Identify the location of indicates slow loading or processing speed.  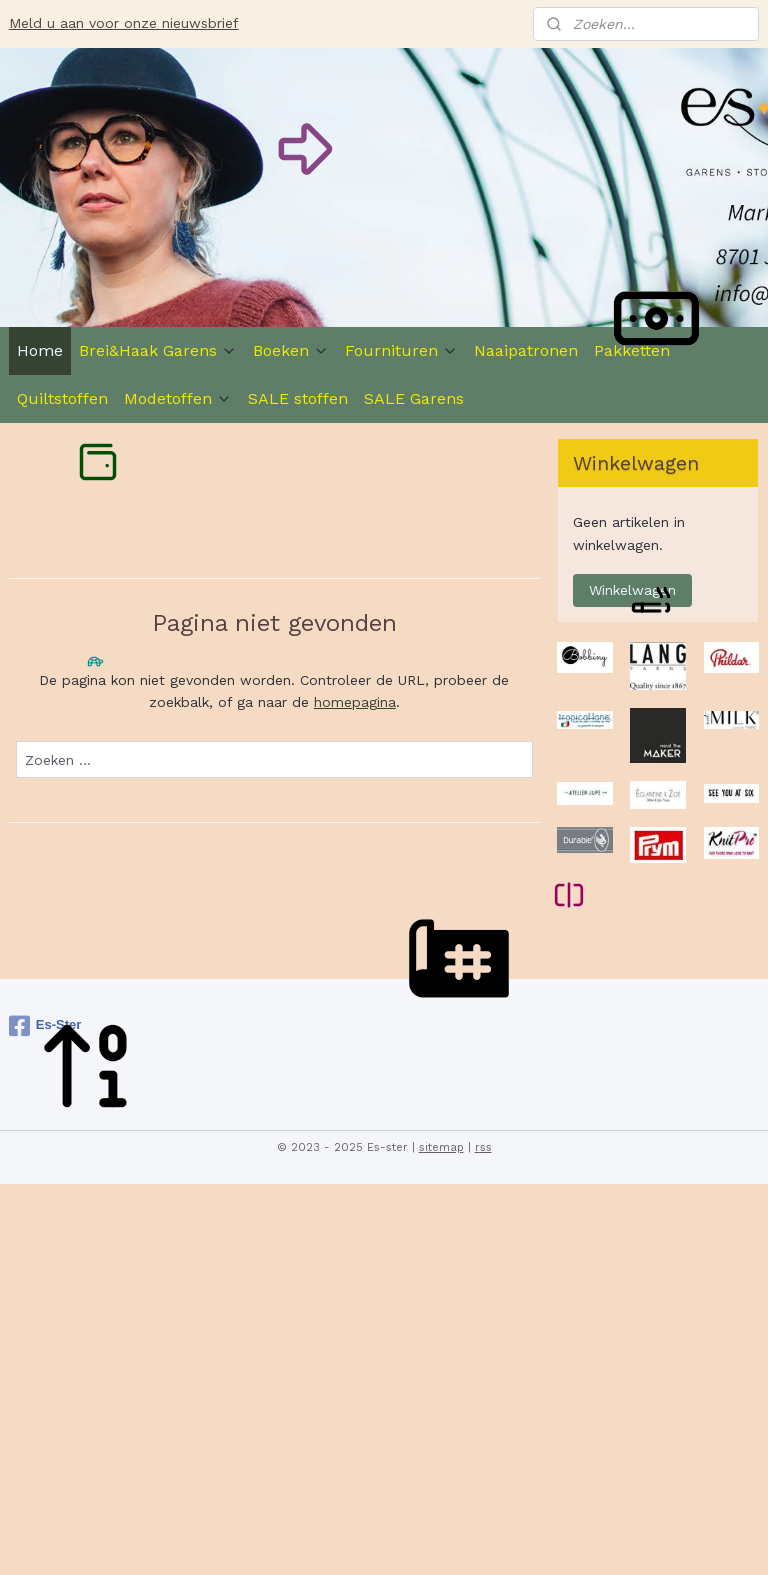
(95, 661).